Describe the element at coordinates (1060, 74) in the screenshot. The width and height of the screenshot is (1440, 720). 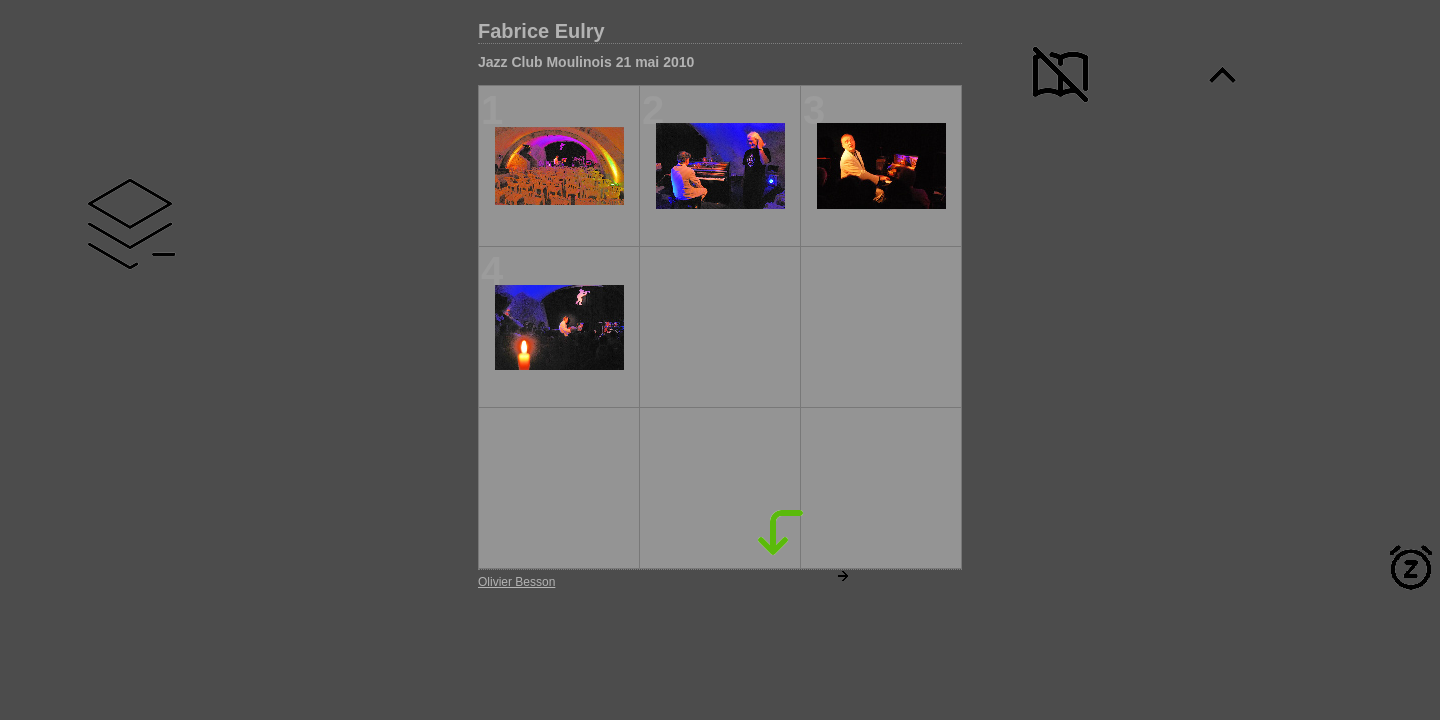
I see `book unavailable or not found` at that location.